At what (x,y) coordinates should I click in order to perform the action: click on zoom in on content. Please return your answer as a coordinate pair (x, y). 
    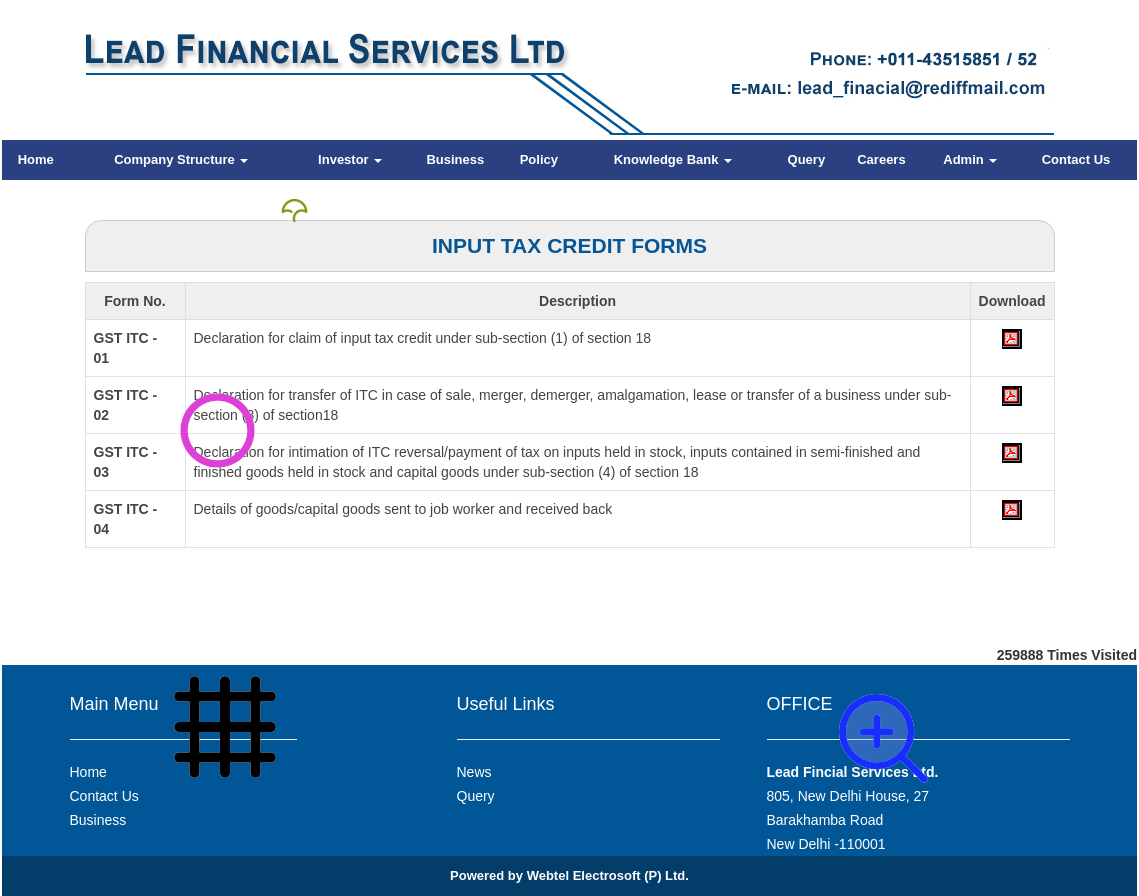
    Looking at the image, I should click on (883, 738).